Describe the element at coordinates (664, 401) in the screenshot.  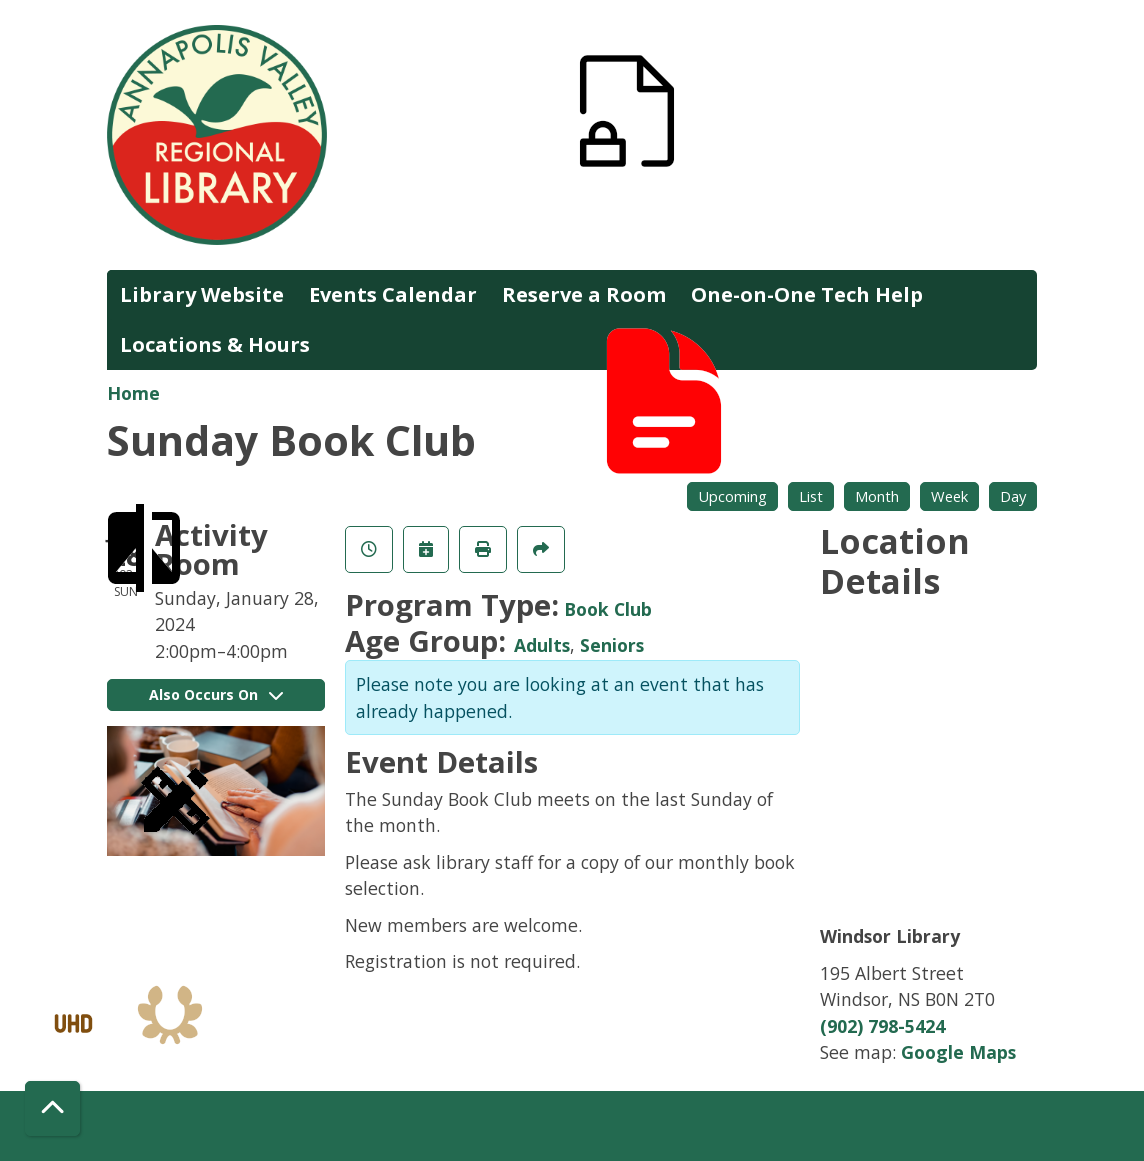
I see `view document details` at that location.